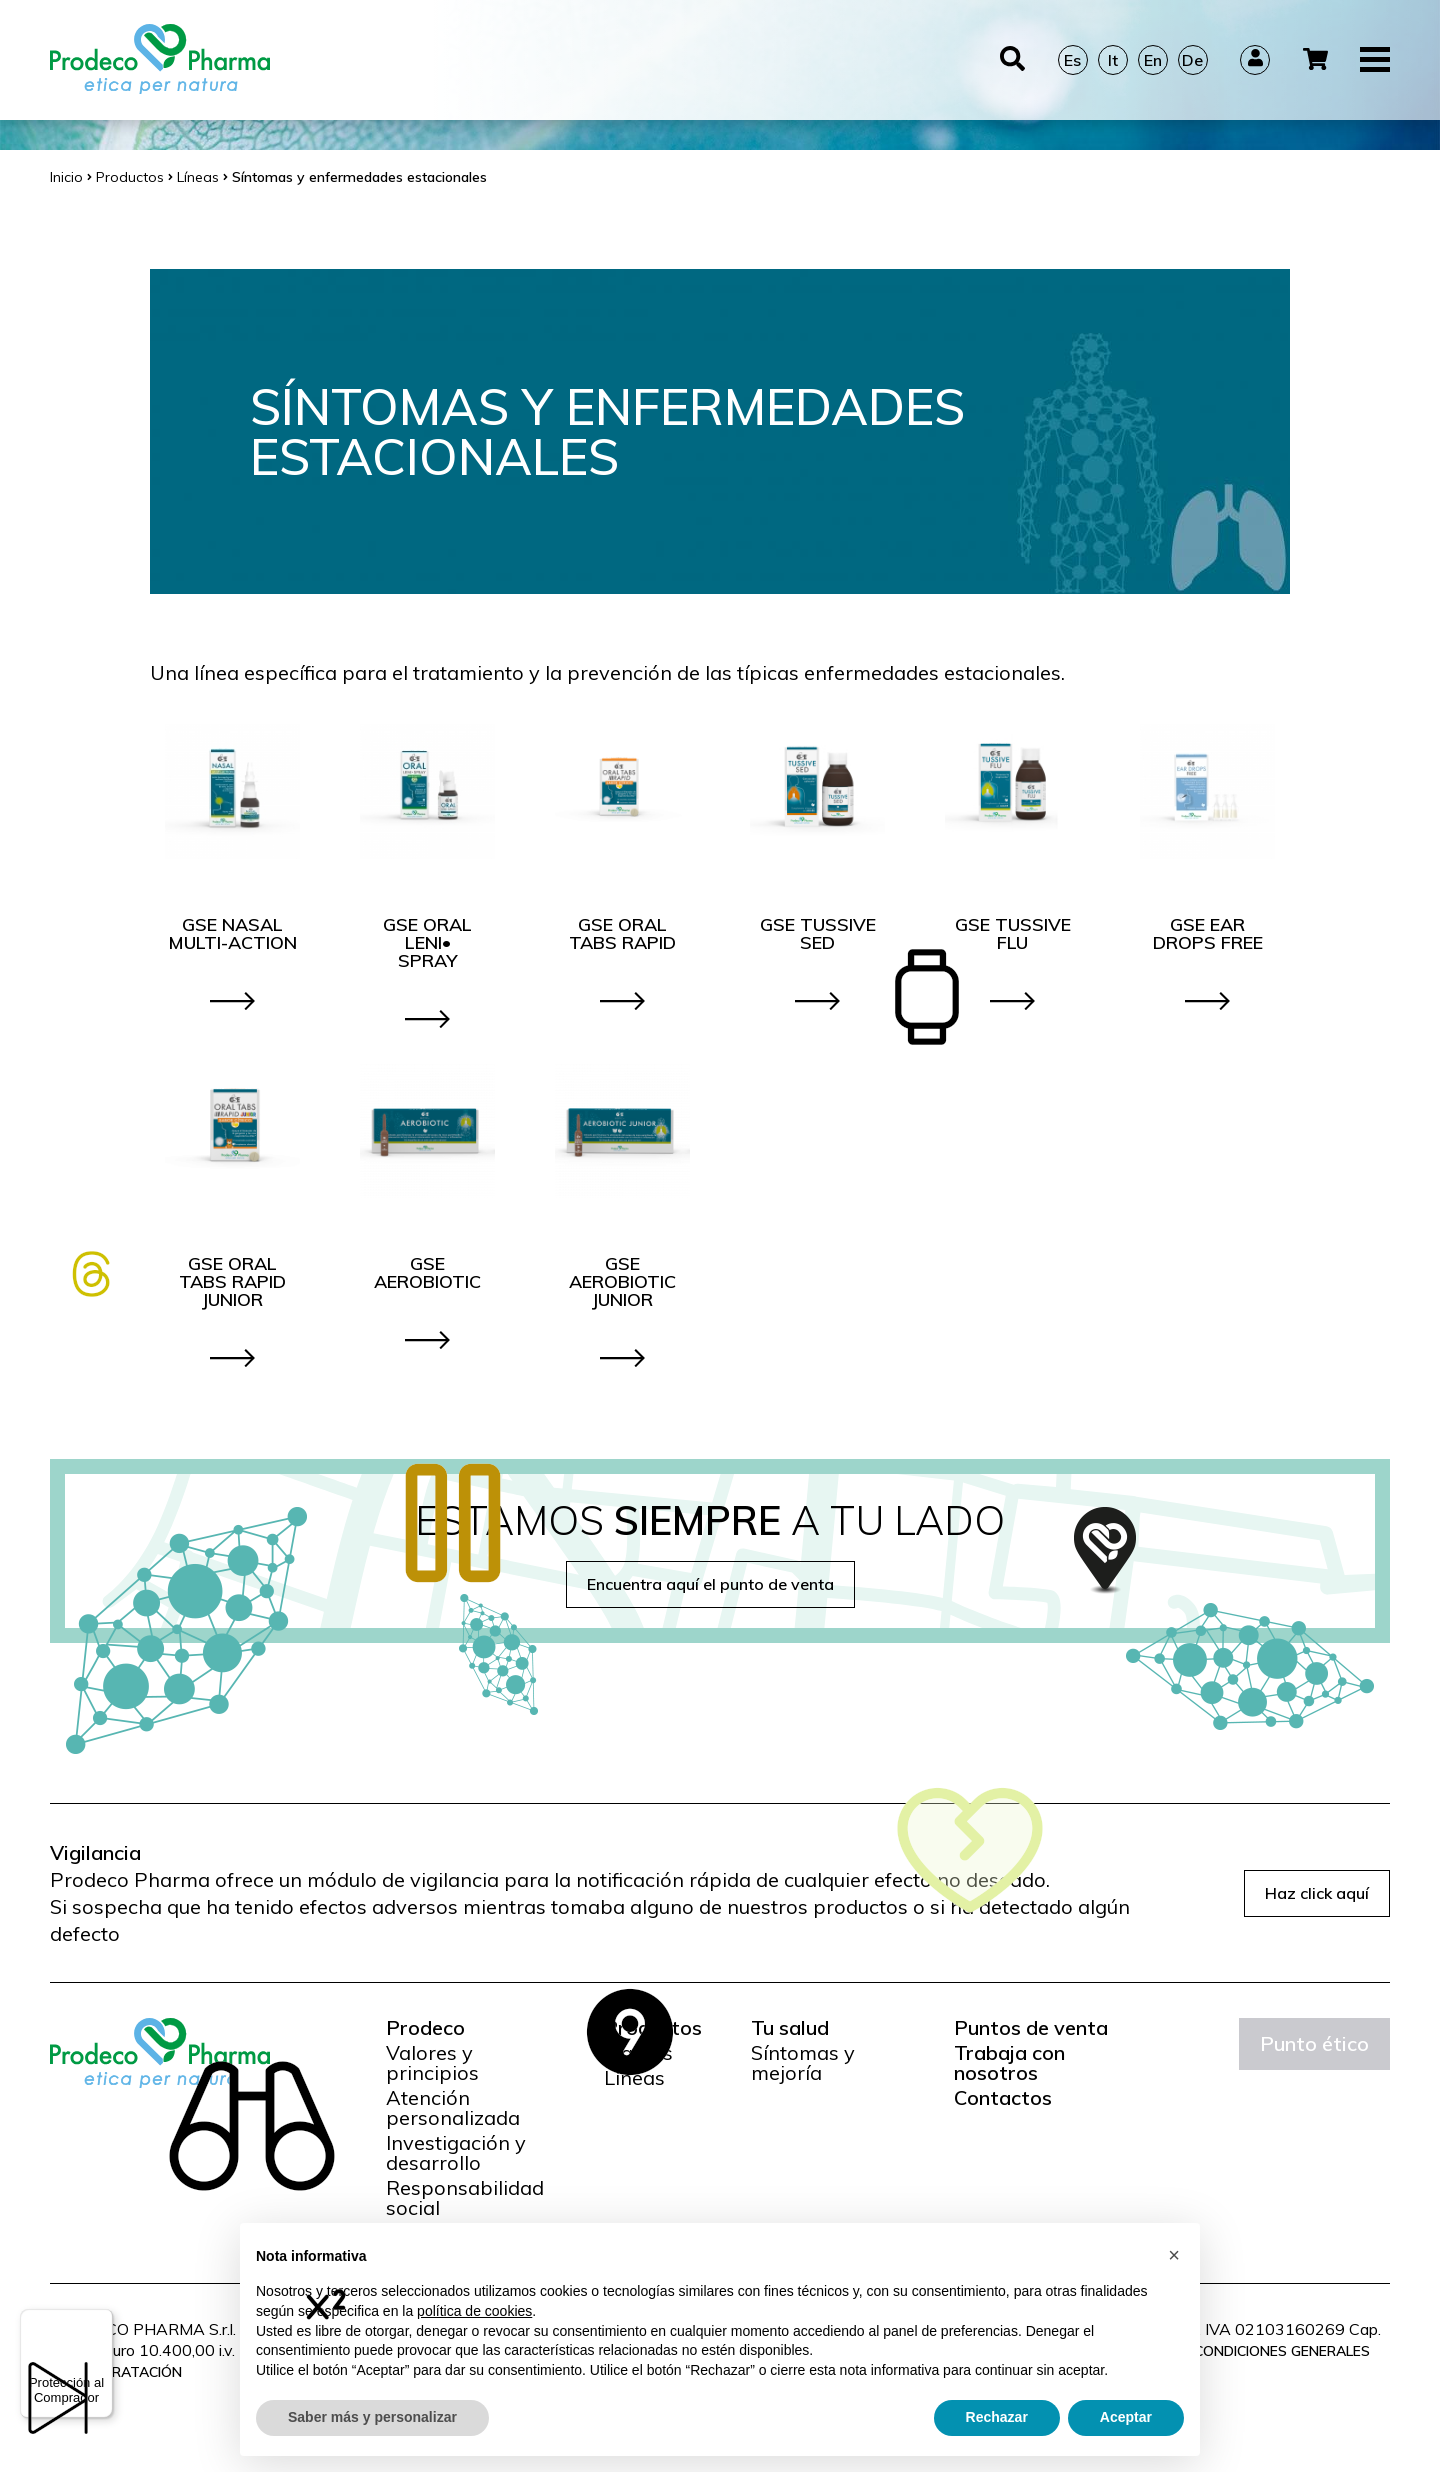 The height and width of the screenshot is (2472, 1440). What do you see at coordinates (970, 1845) in the screenshot?
I see `unlike or remove from favorites` at bounding box center [970, 1845].